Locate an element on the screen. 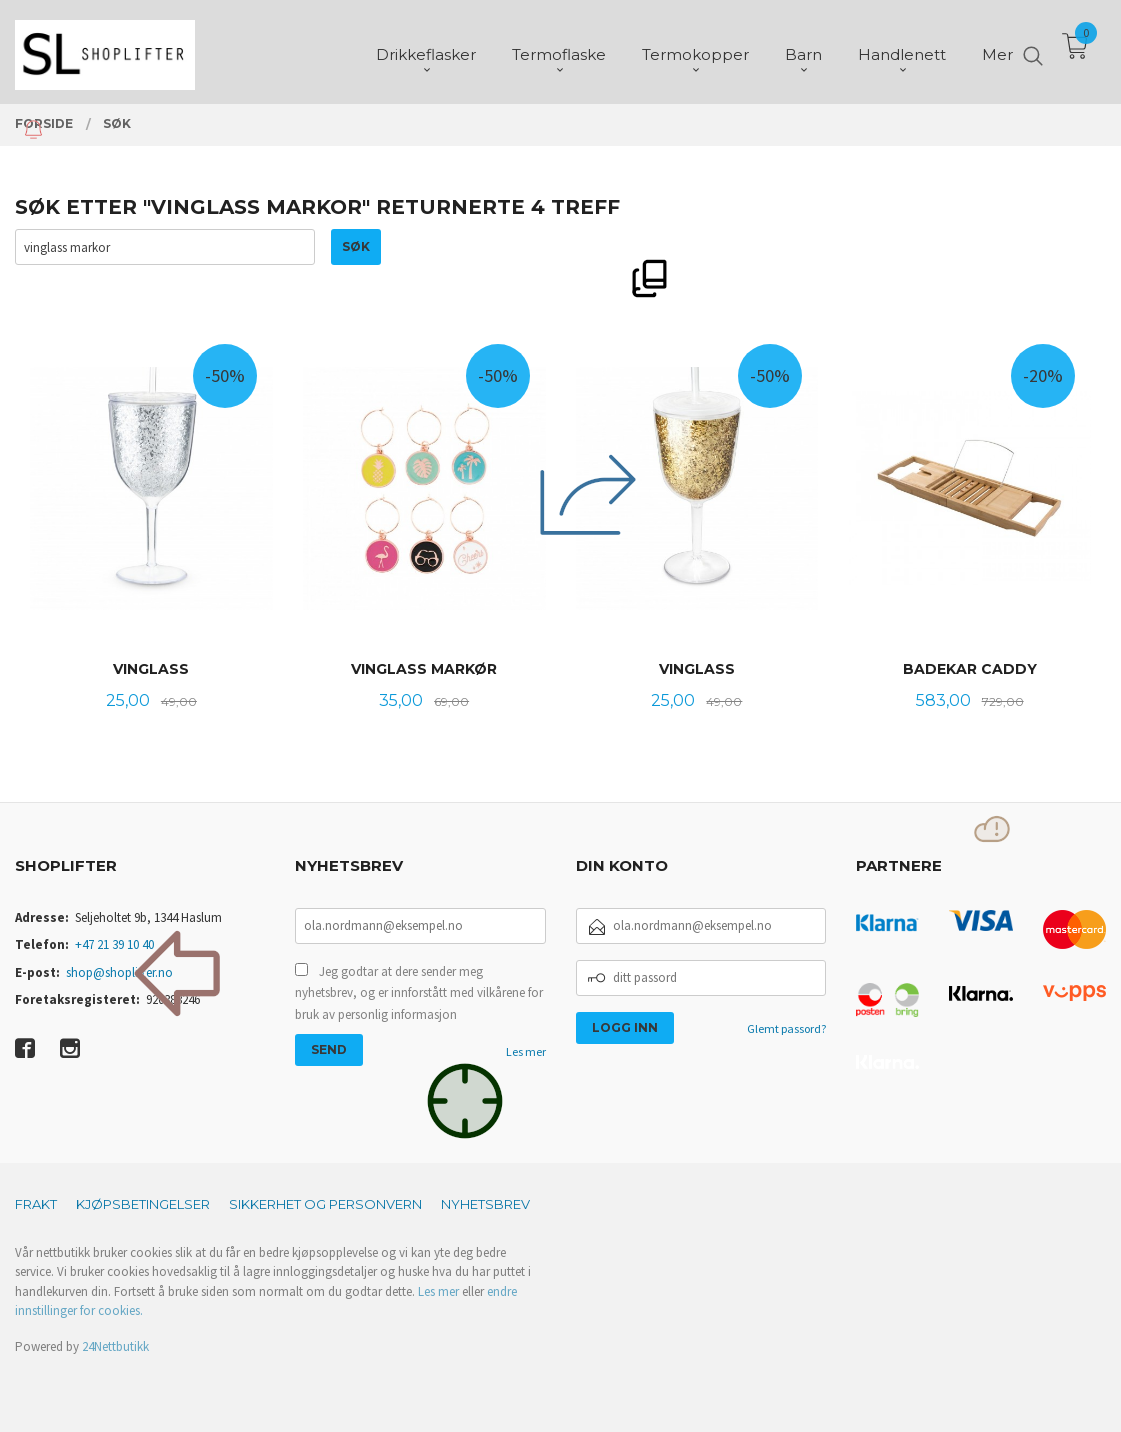 Image resolution: width=1121 pixels, height=1432 pixels. share content with others is located at coordinates (588, 491).